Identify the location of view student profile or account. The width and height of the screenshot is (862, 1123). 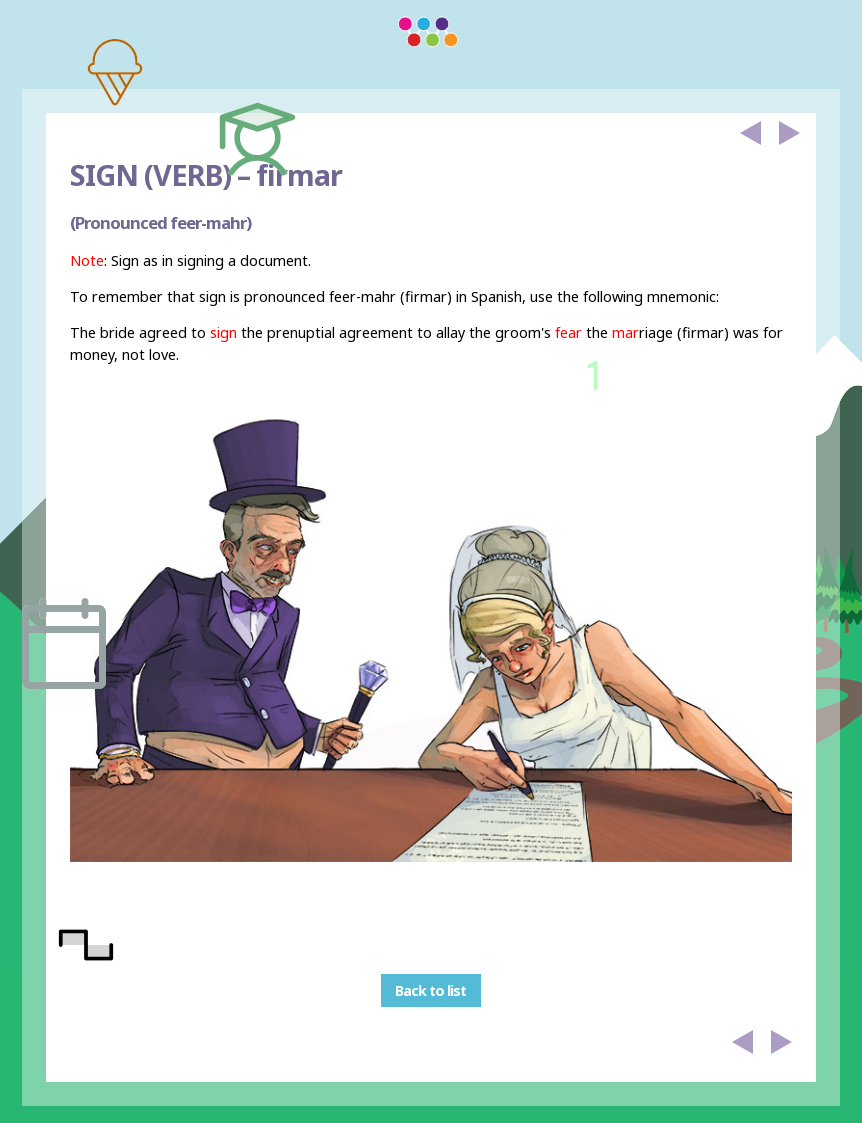
(257, 140).